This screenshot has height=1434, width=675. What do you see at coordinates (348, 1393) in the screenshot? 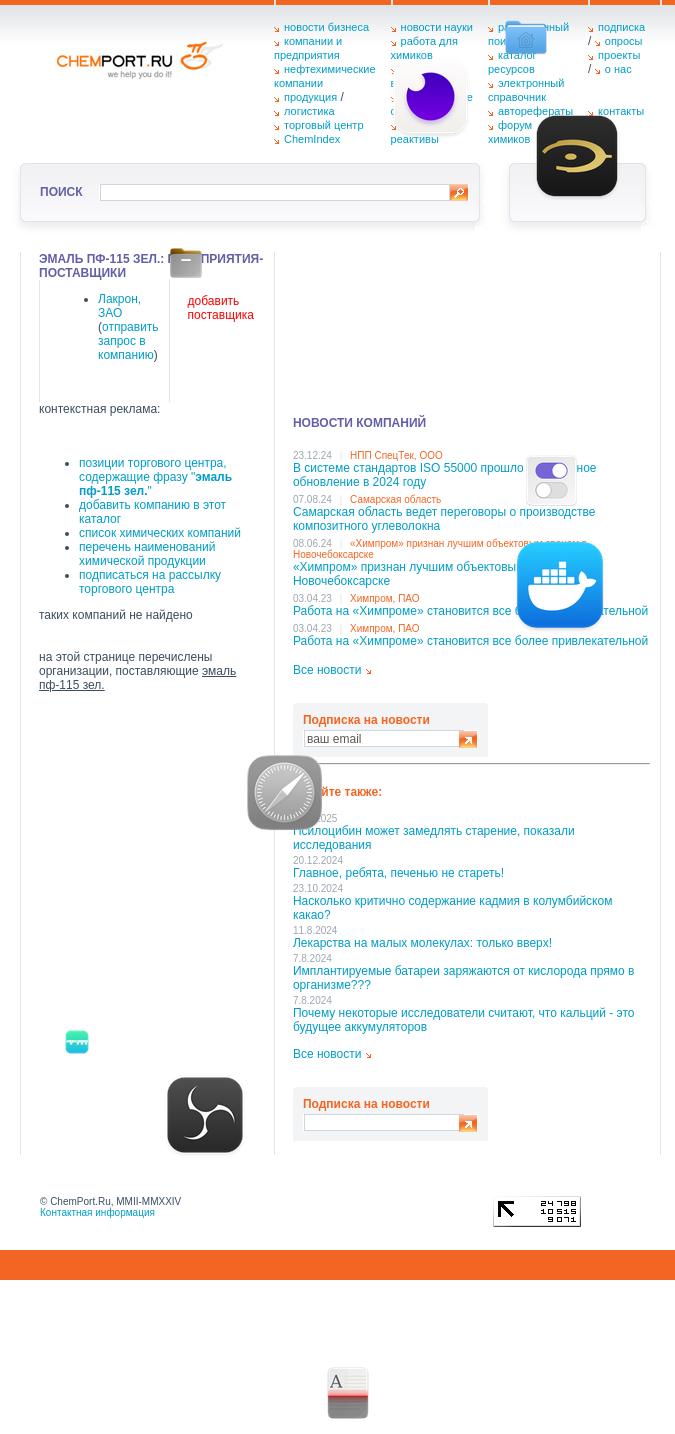
I see `open document scanner app` at bounding box center [348, 1393].